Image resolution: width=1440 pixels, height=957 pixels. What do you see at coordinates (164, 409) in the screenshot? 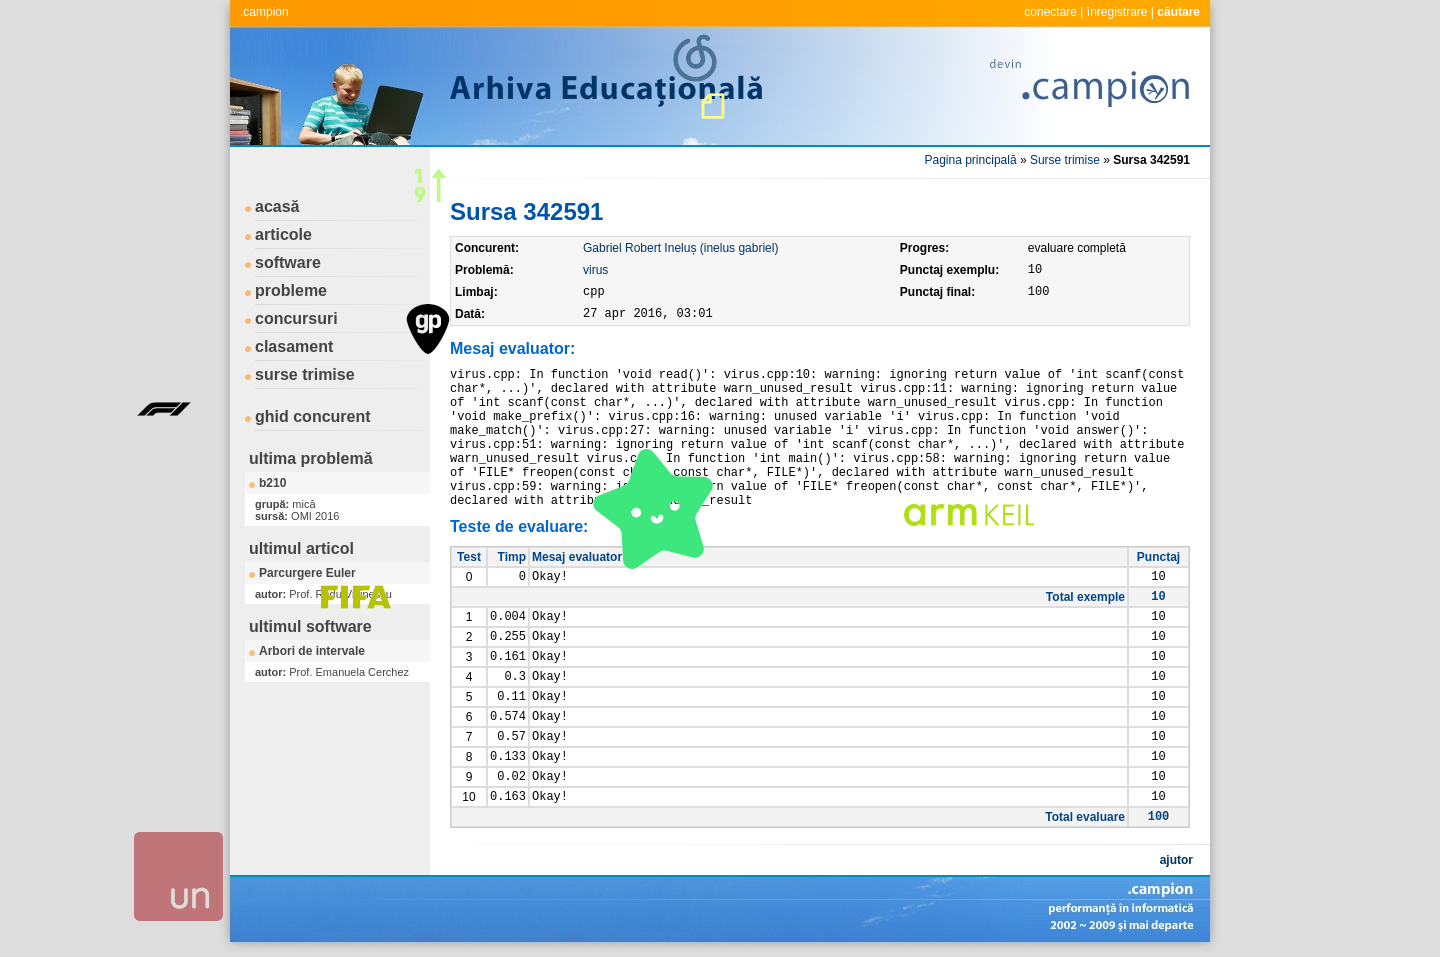
I see `open the Formula 1 app or website` at bounding box center [164, 409].